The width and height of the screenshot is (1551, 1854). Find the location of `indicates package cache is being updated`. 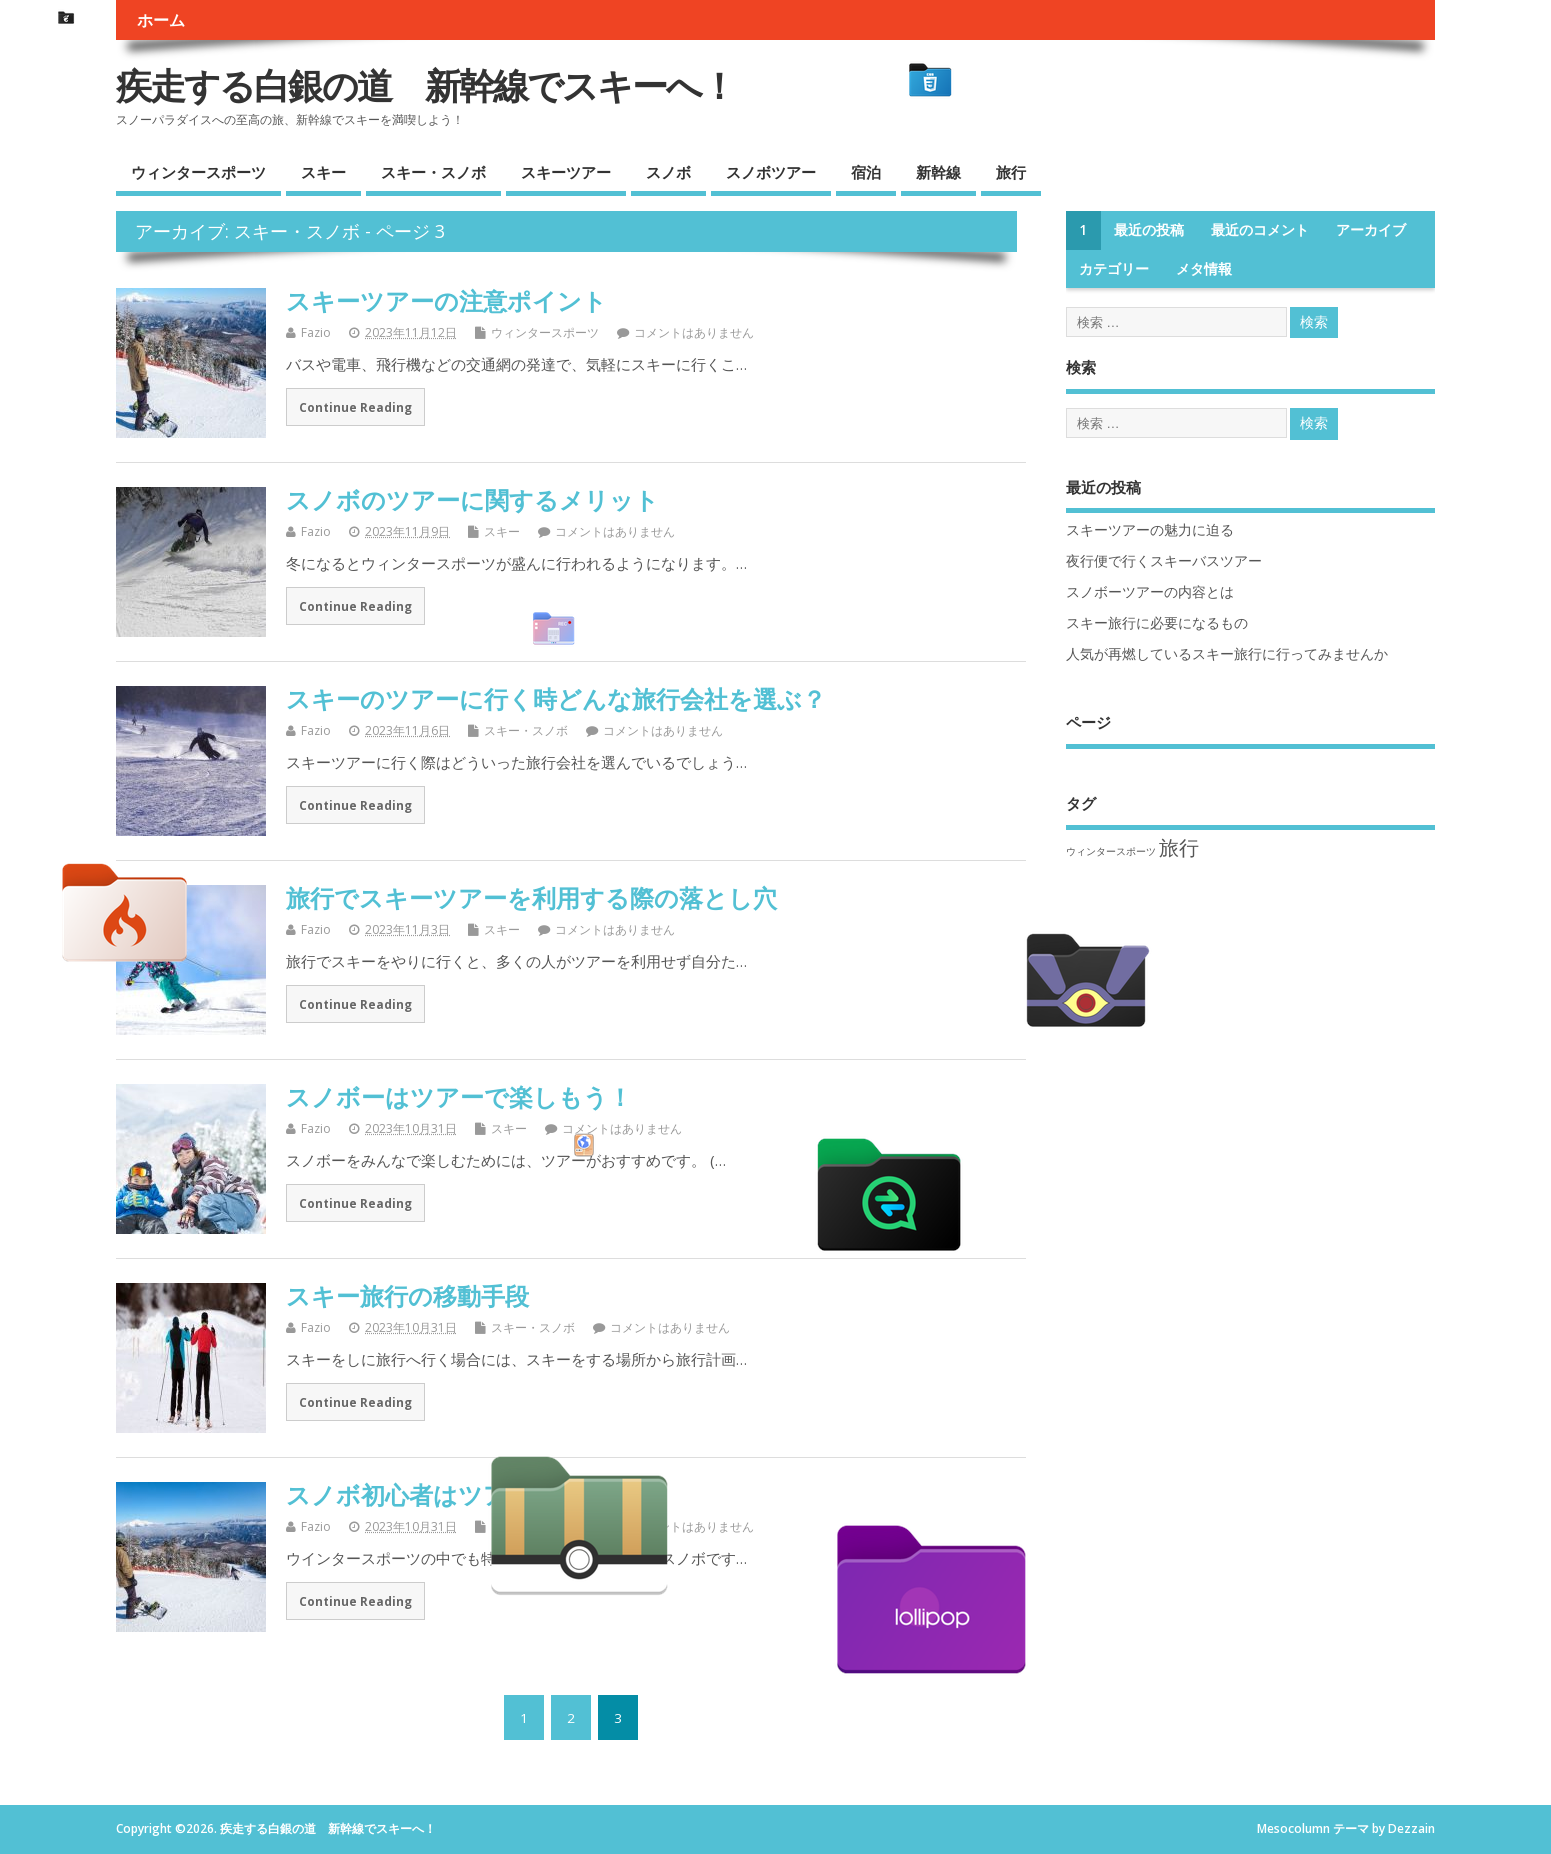

indicates package cache is being updated is located at coordinates (584, 1145).